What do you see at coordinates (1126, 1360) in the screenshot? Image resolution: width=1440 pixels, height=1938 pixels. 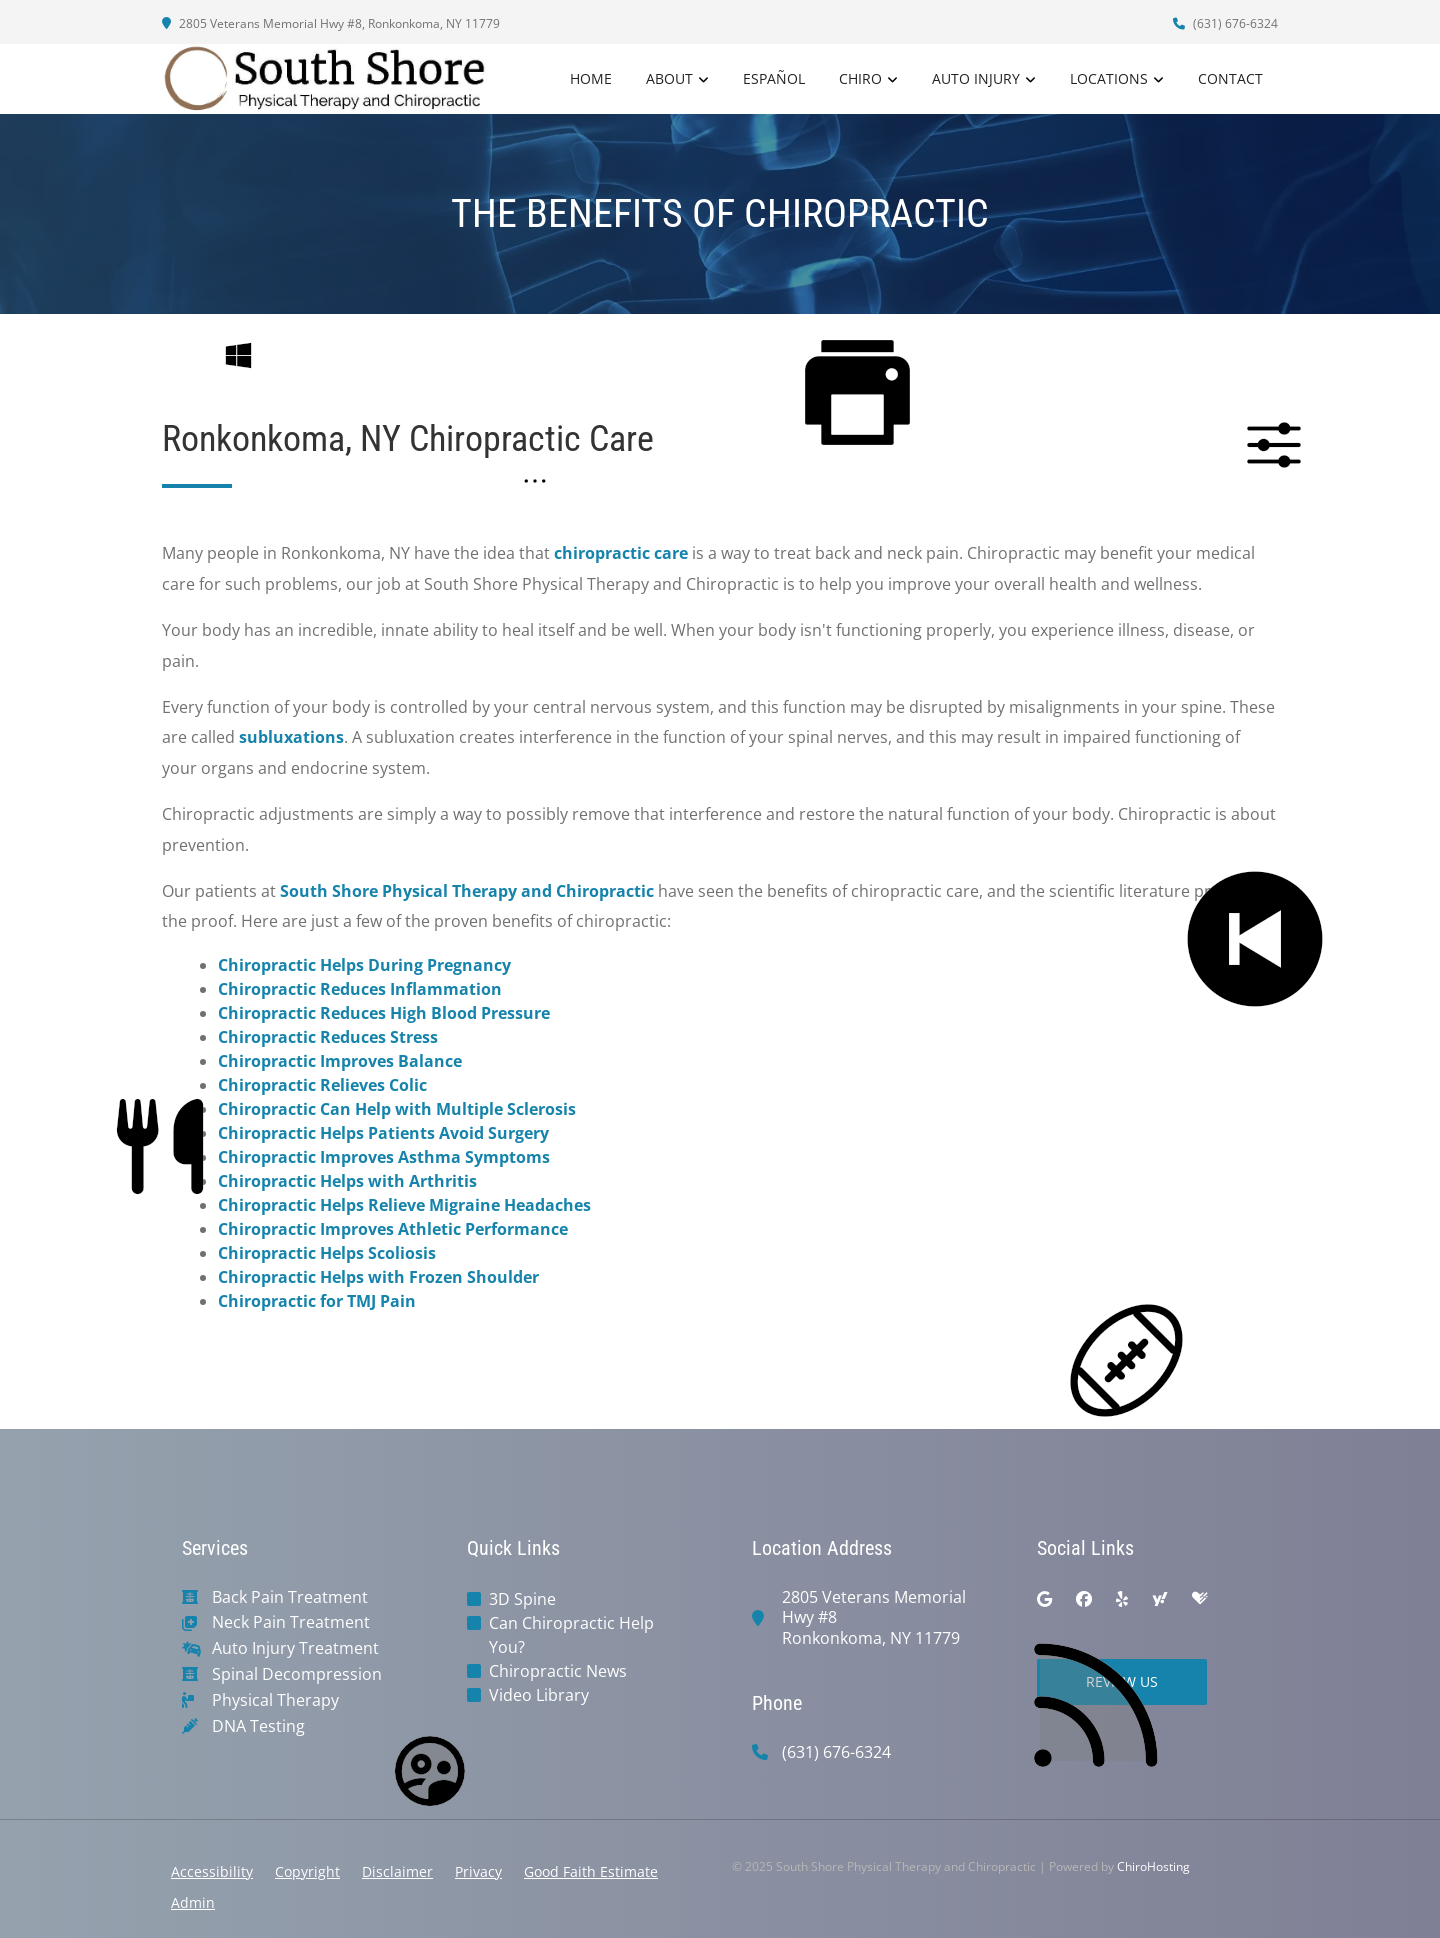 I see `view sports scores or updates` at bounding box center [1126, 1360].